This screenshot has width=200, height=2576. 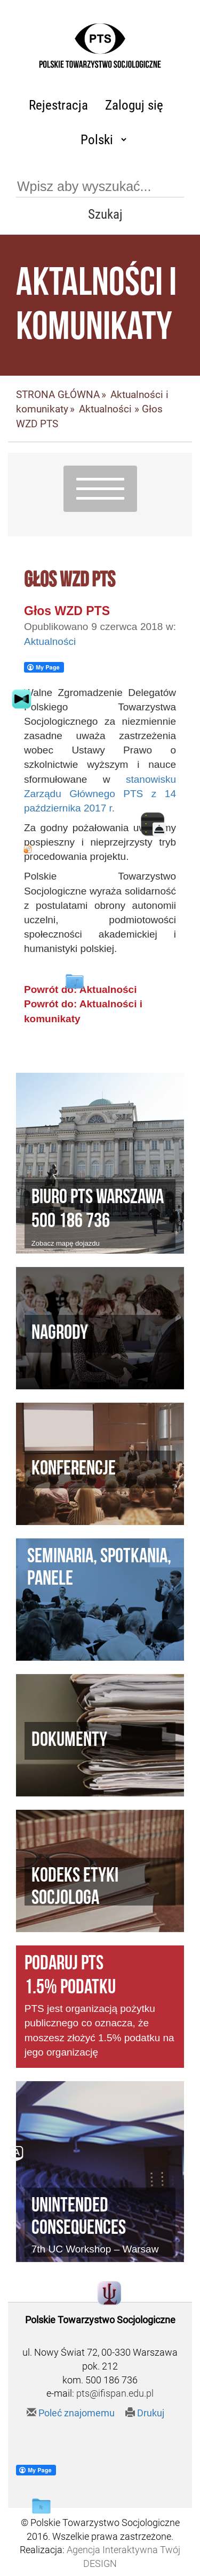 I want to click on open freeoffice presentations app, so click(x=28, y=849).